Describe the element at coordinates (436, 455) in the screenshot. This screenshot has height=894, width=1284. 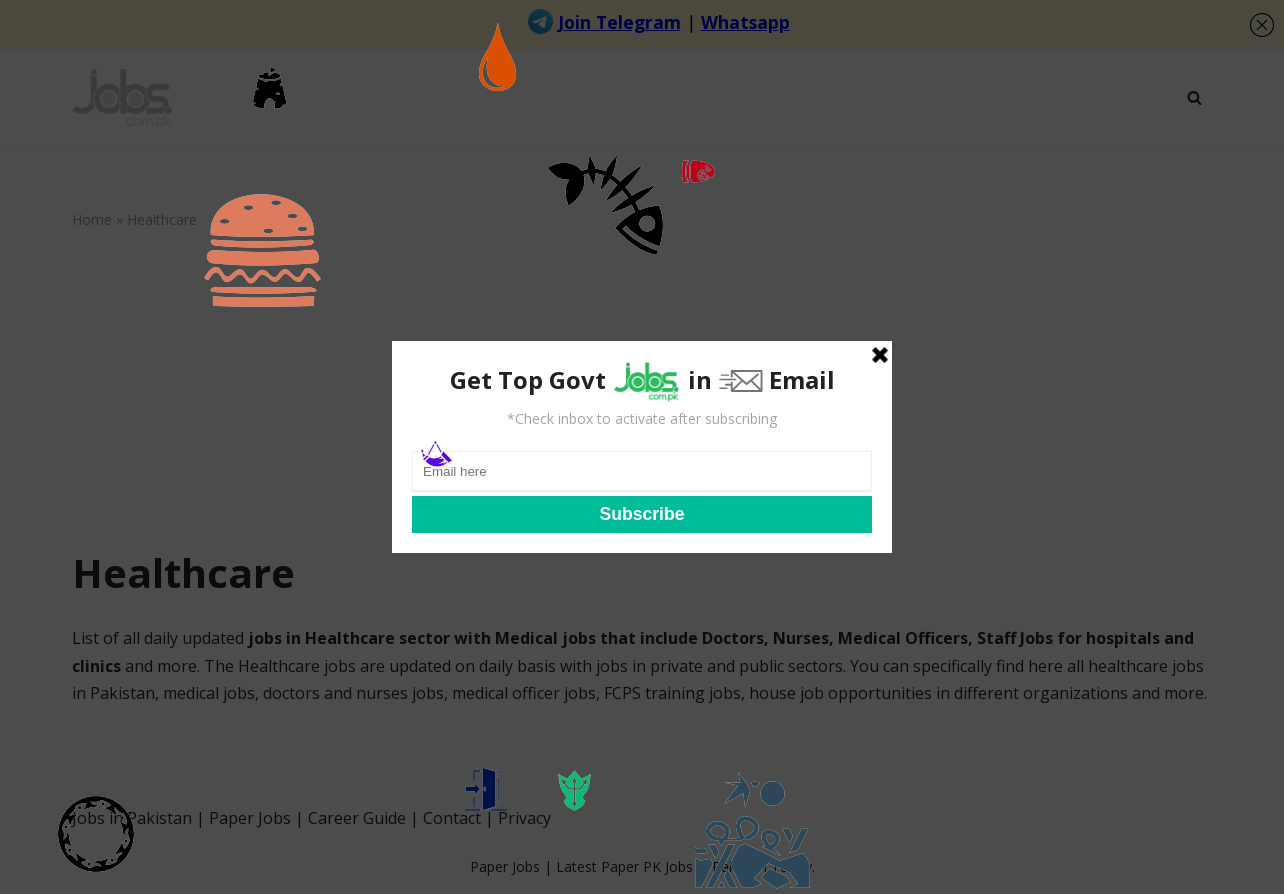
I see `equip or use hunting horn instrument` at that location.